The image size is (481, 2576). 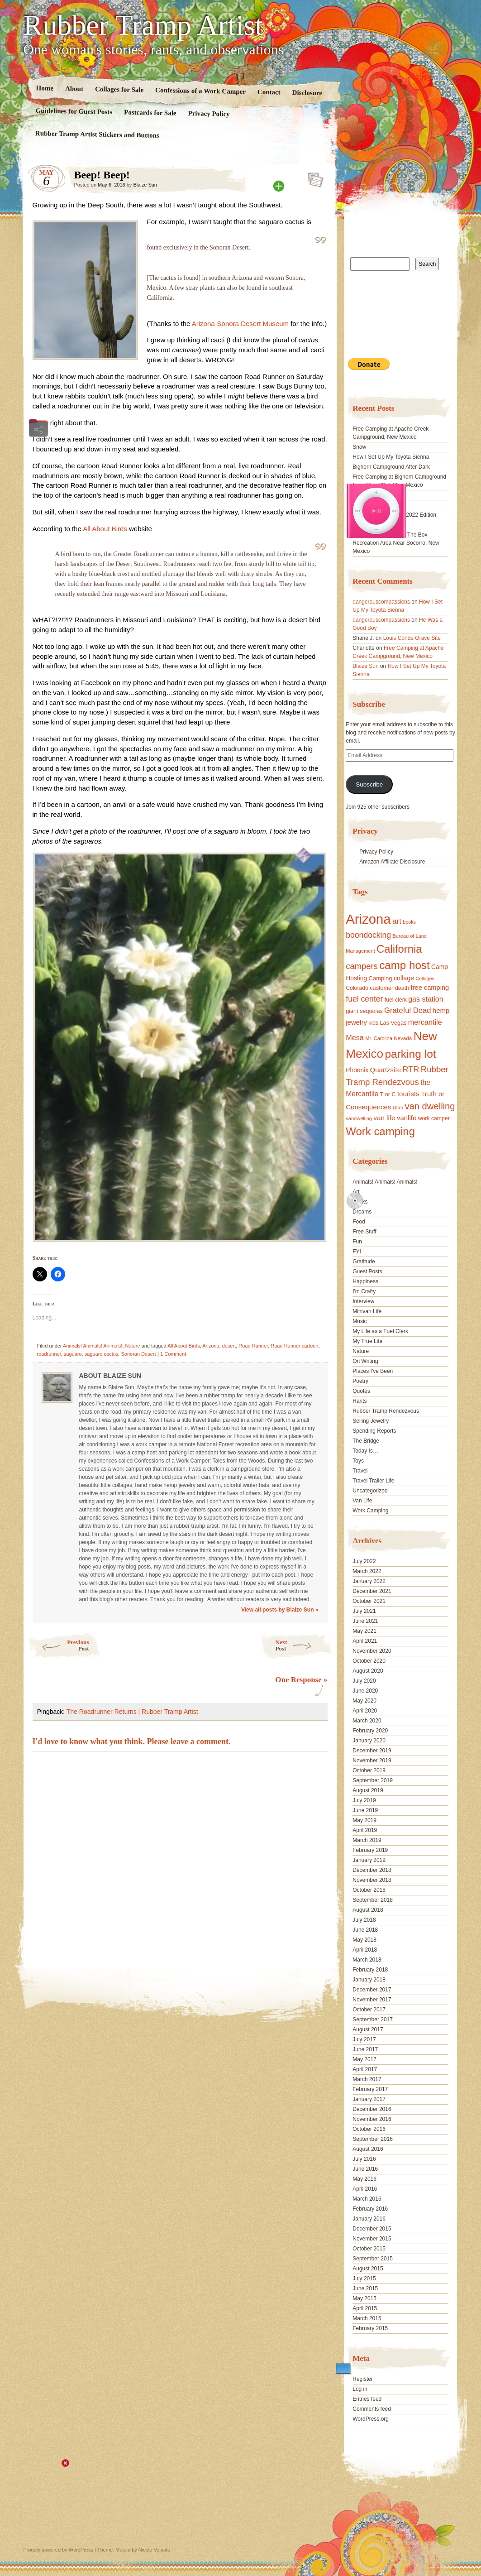 I want to click on iPod shuffle device connected, so click(x=376, y=510).